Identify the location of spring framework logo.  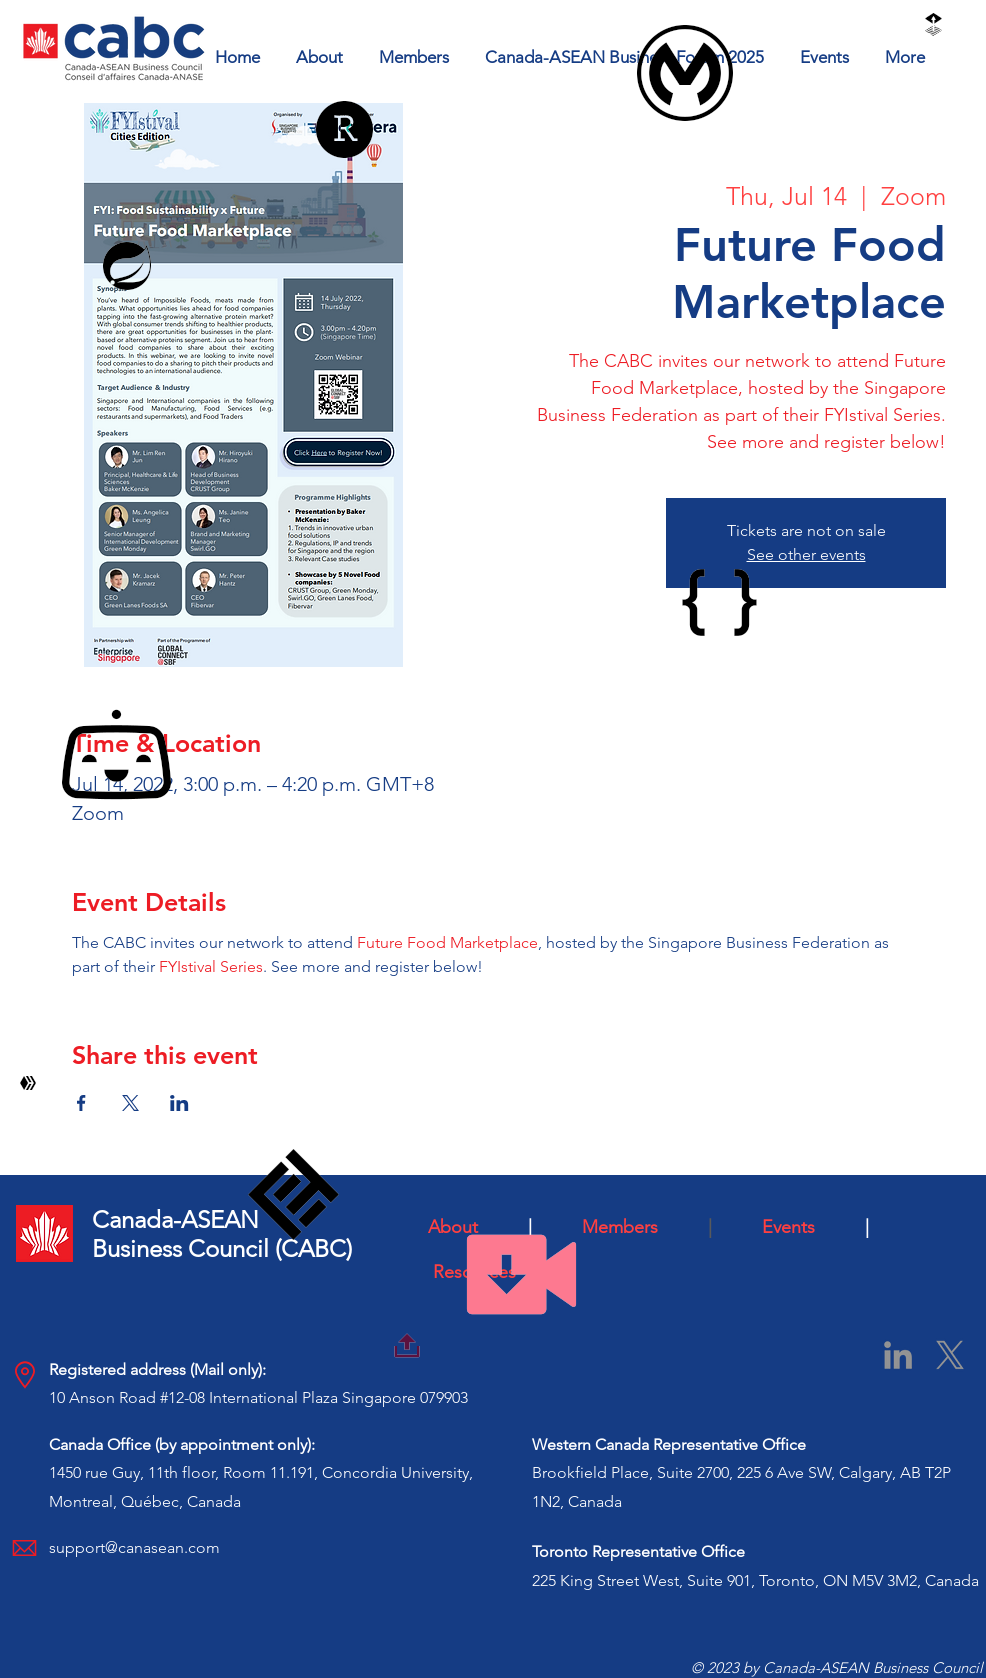
(127, 266).